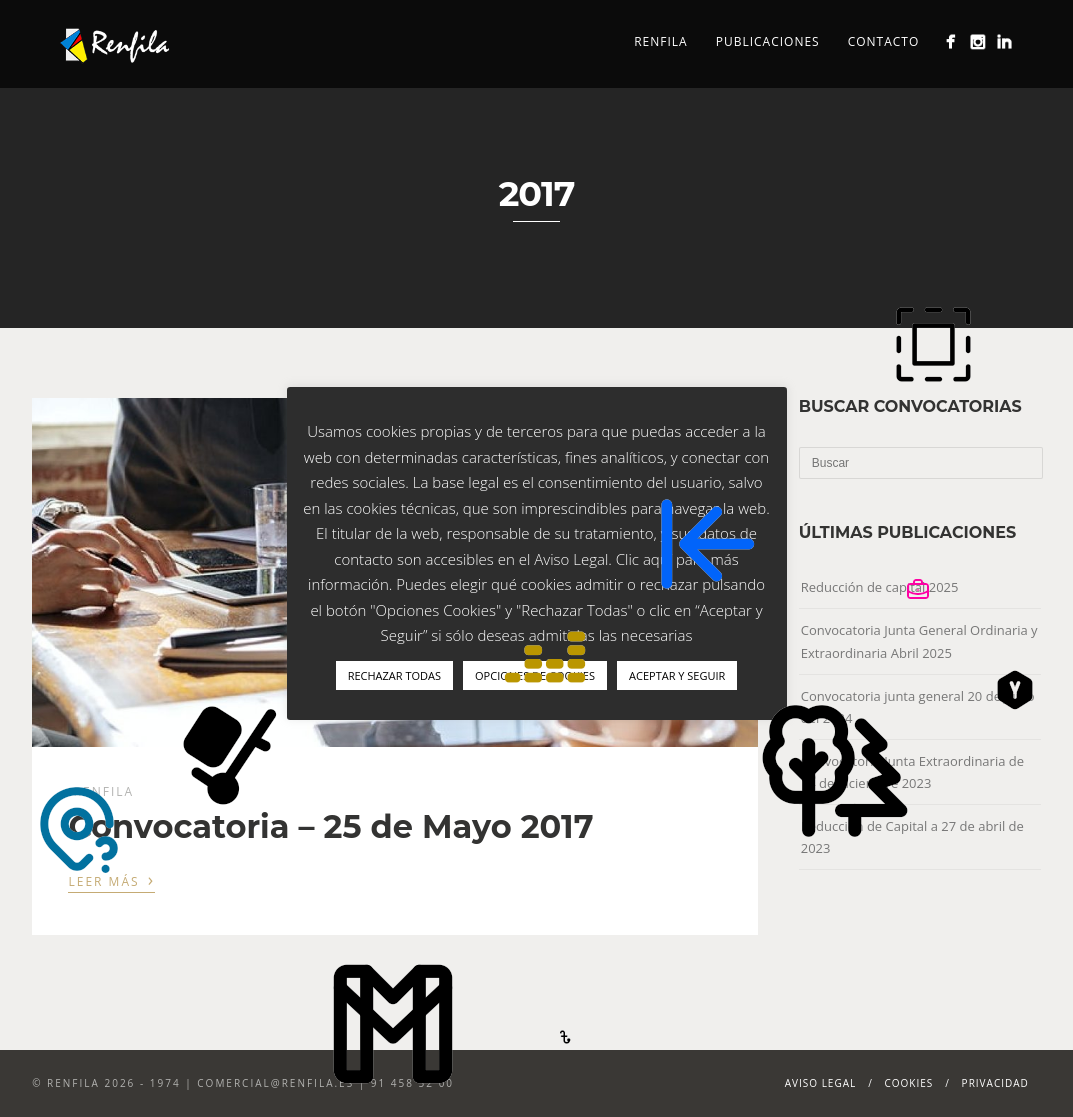 The image size is (1073, 1117). What do you see at coordinates (77, 828) in the screenshot?
I see `unknown or unconfirmed location` at bounding box center [77, 828].